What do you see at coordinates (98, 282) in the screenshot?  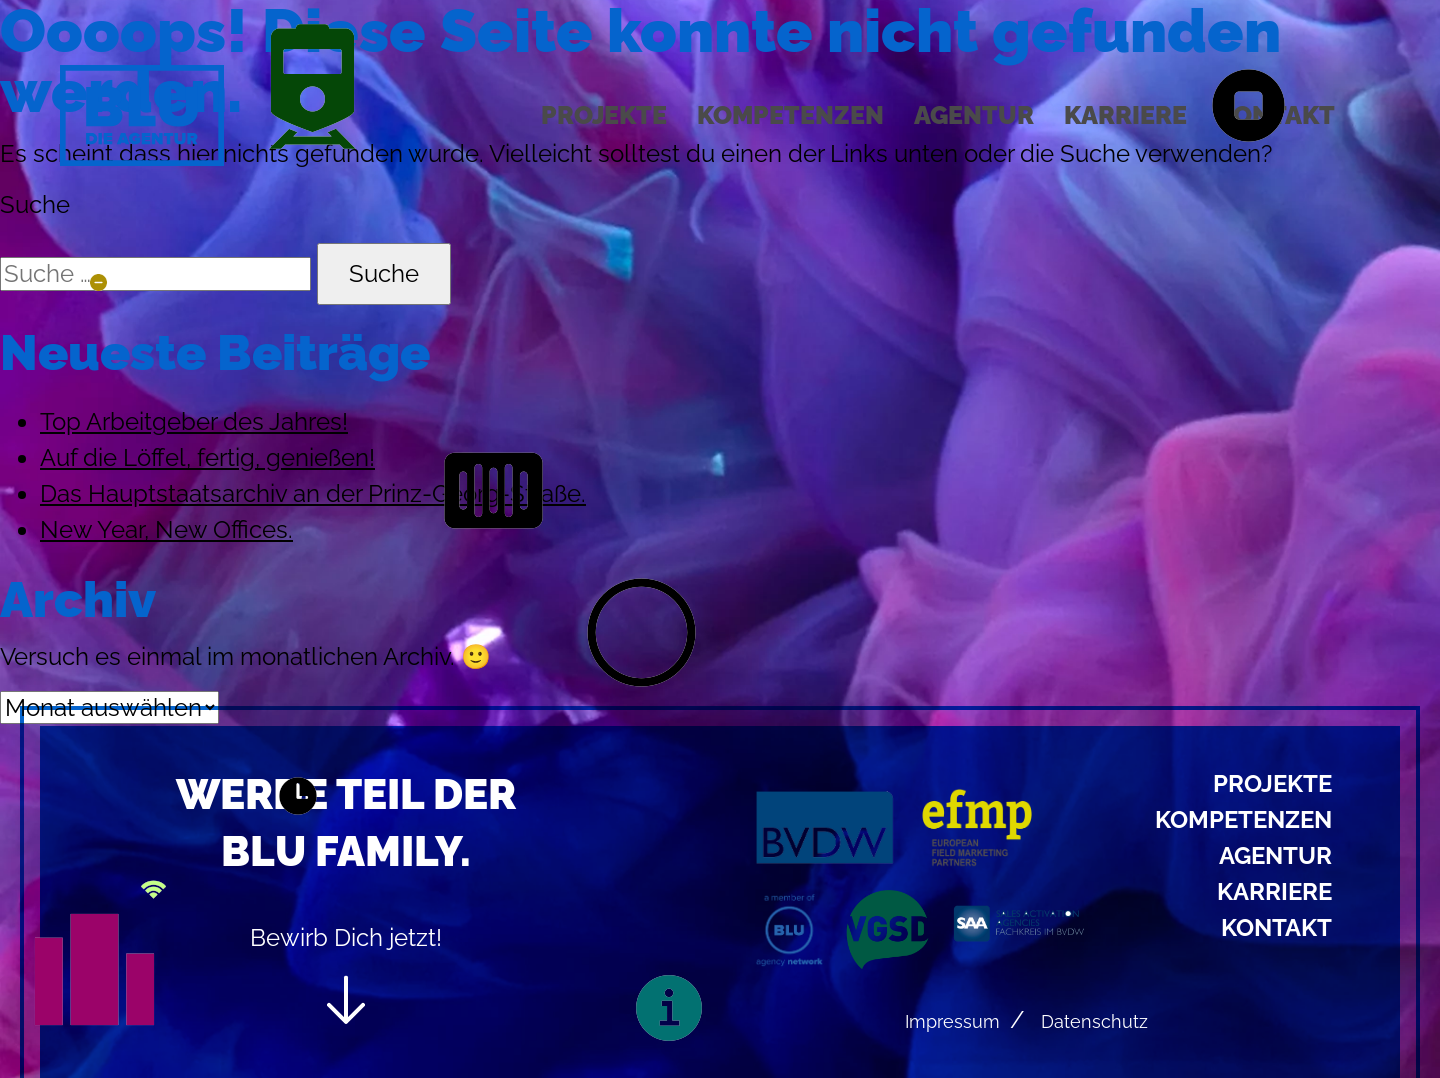 I see `remove an item from a list` at bounding box center [98, 282].